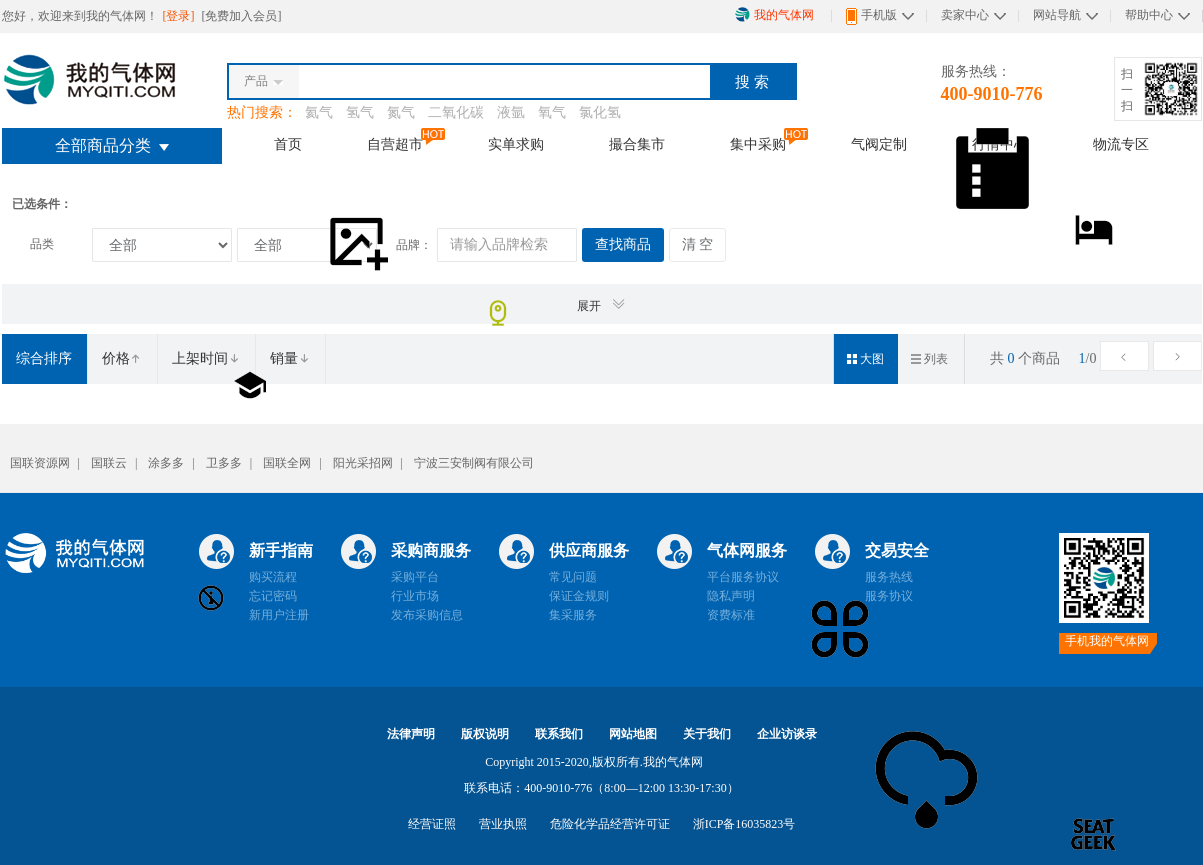 This screenshot has height=865, width=1203. I want to click on open the app drawer or menu, so click(840, 629).